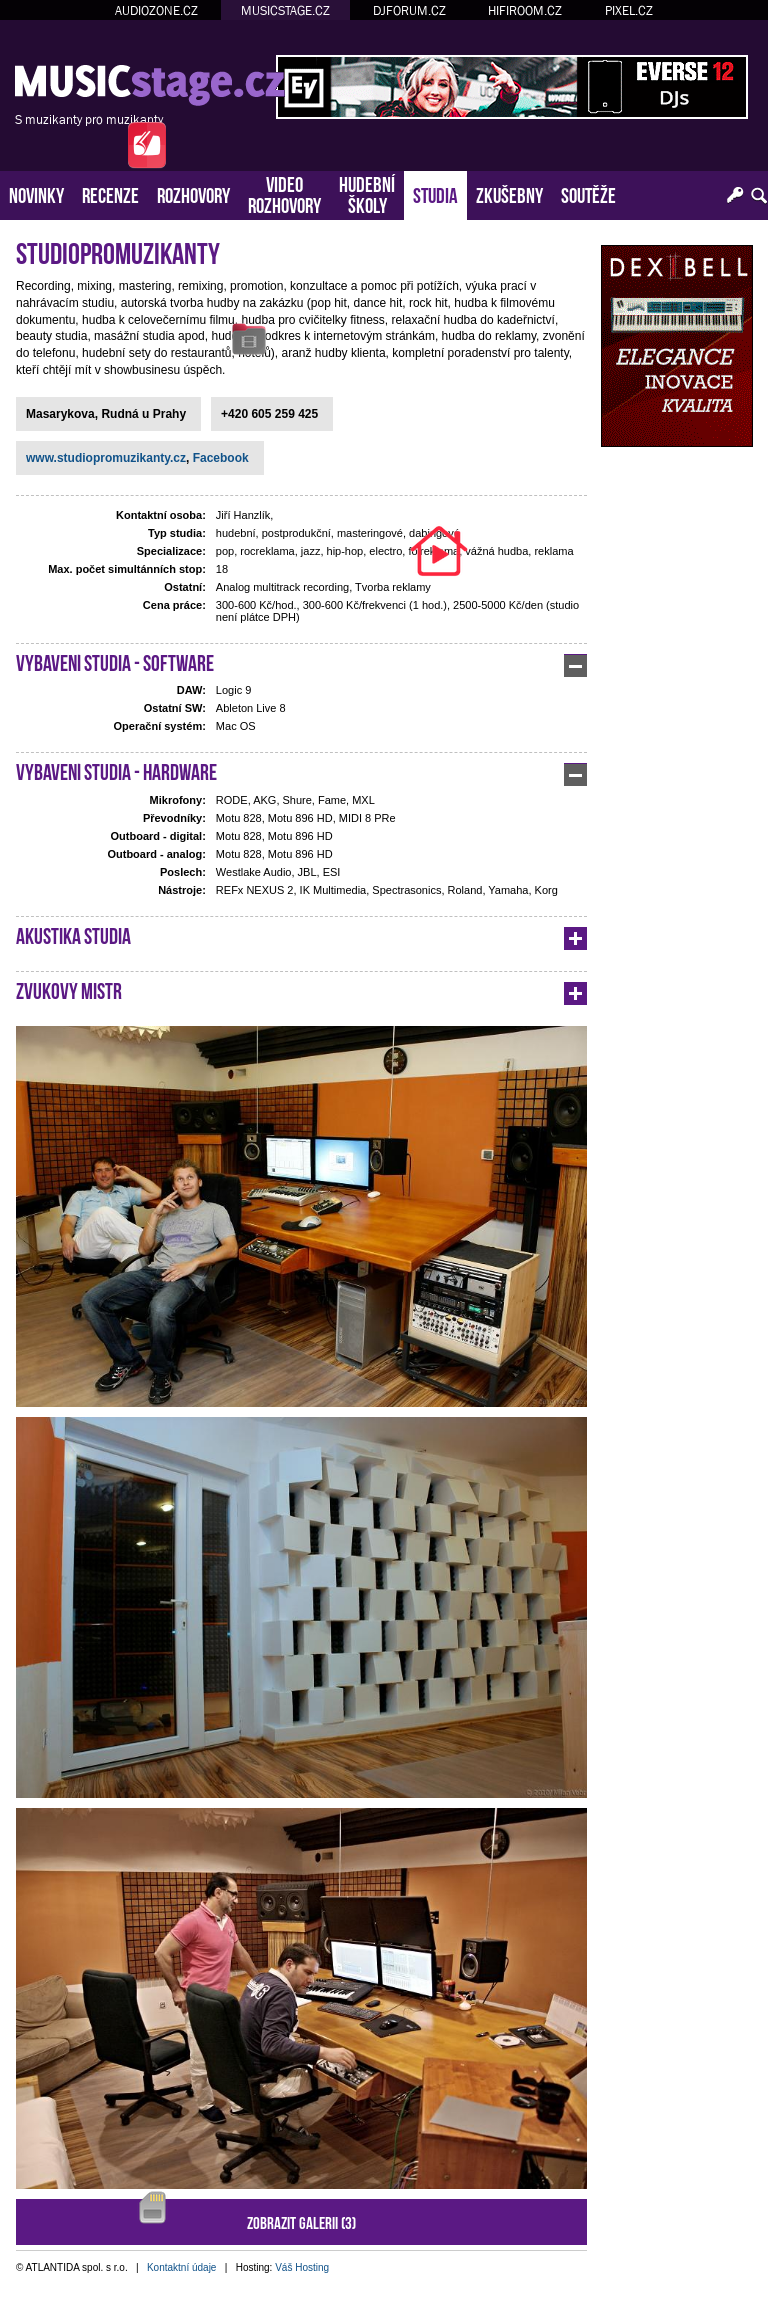 This screenshot has height=2315, width=768. What do you see at coordinates (152, 2207) in the screenshot?
I see `indicates a connected USB flash drive or removable storage` at bounding box center [152, 2207].